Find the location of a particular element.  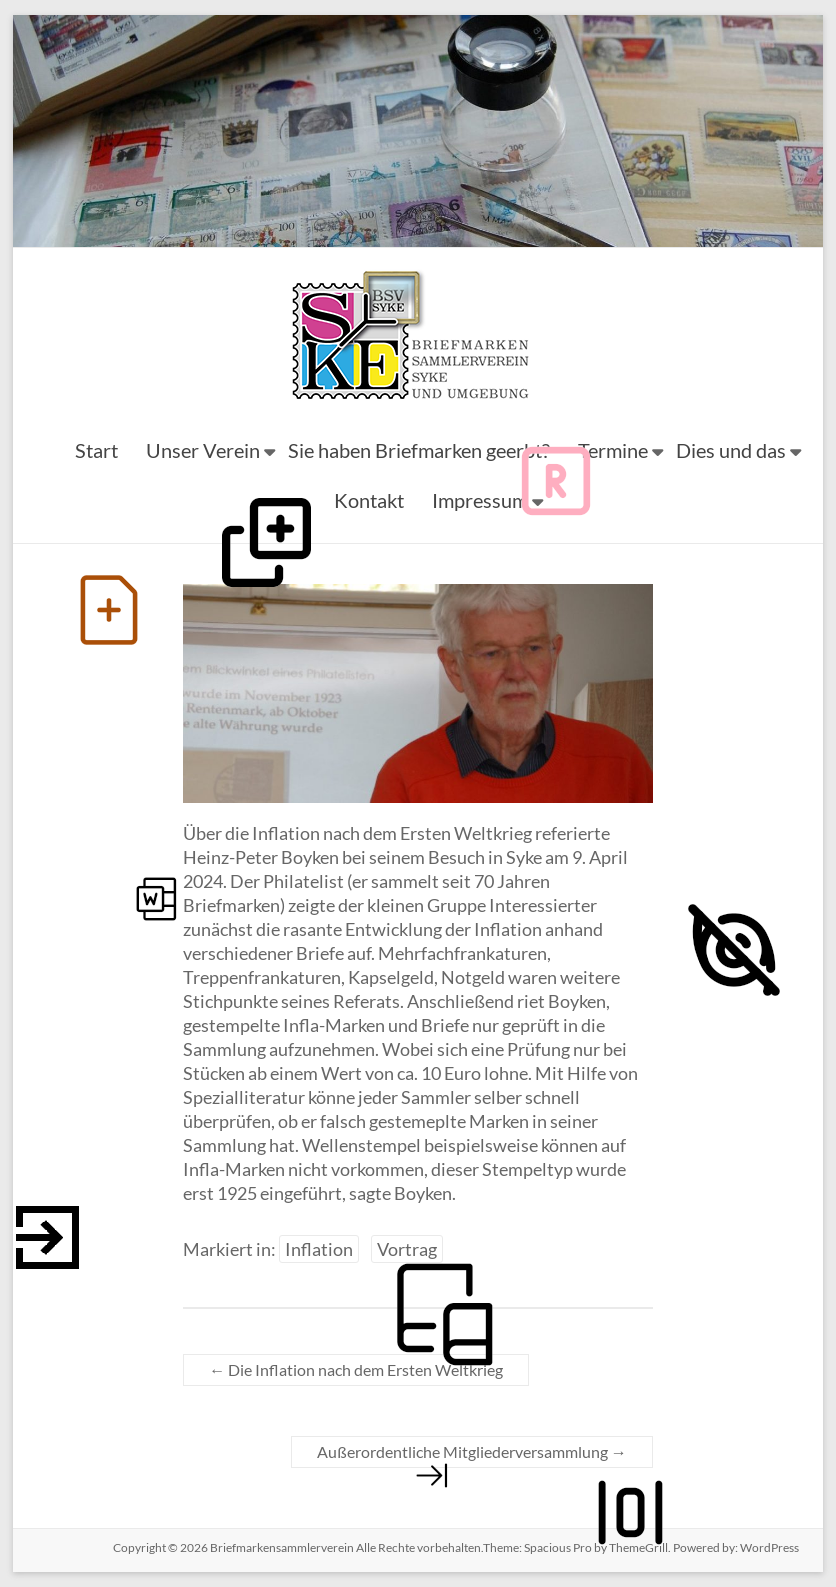

log out of the current account is located at coordinates (47, 1237).